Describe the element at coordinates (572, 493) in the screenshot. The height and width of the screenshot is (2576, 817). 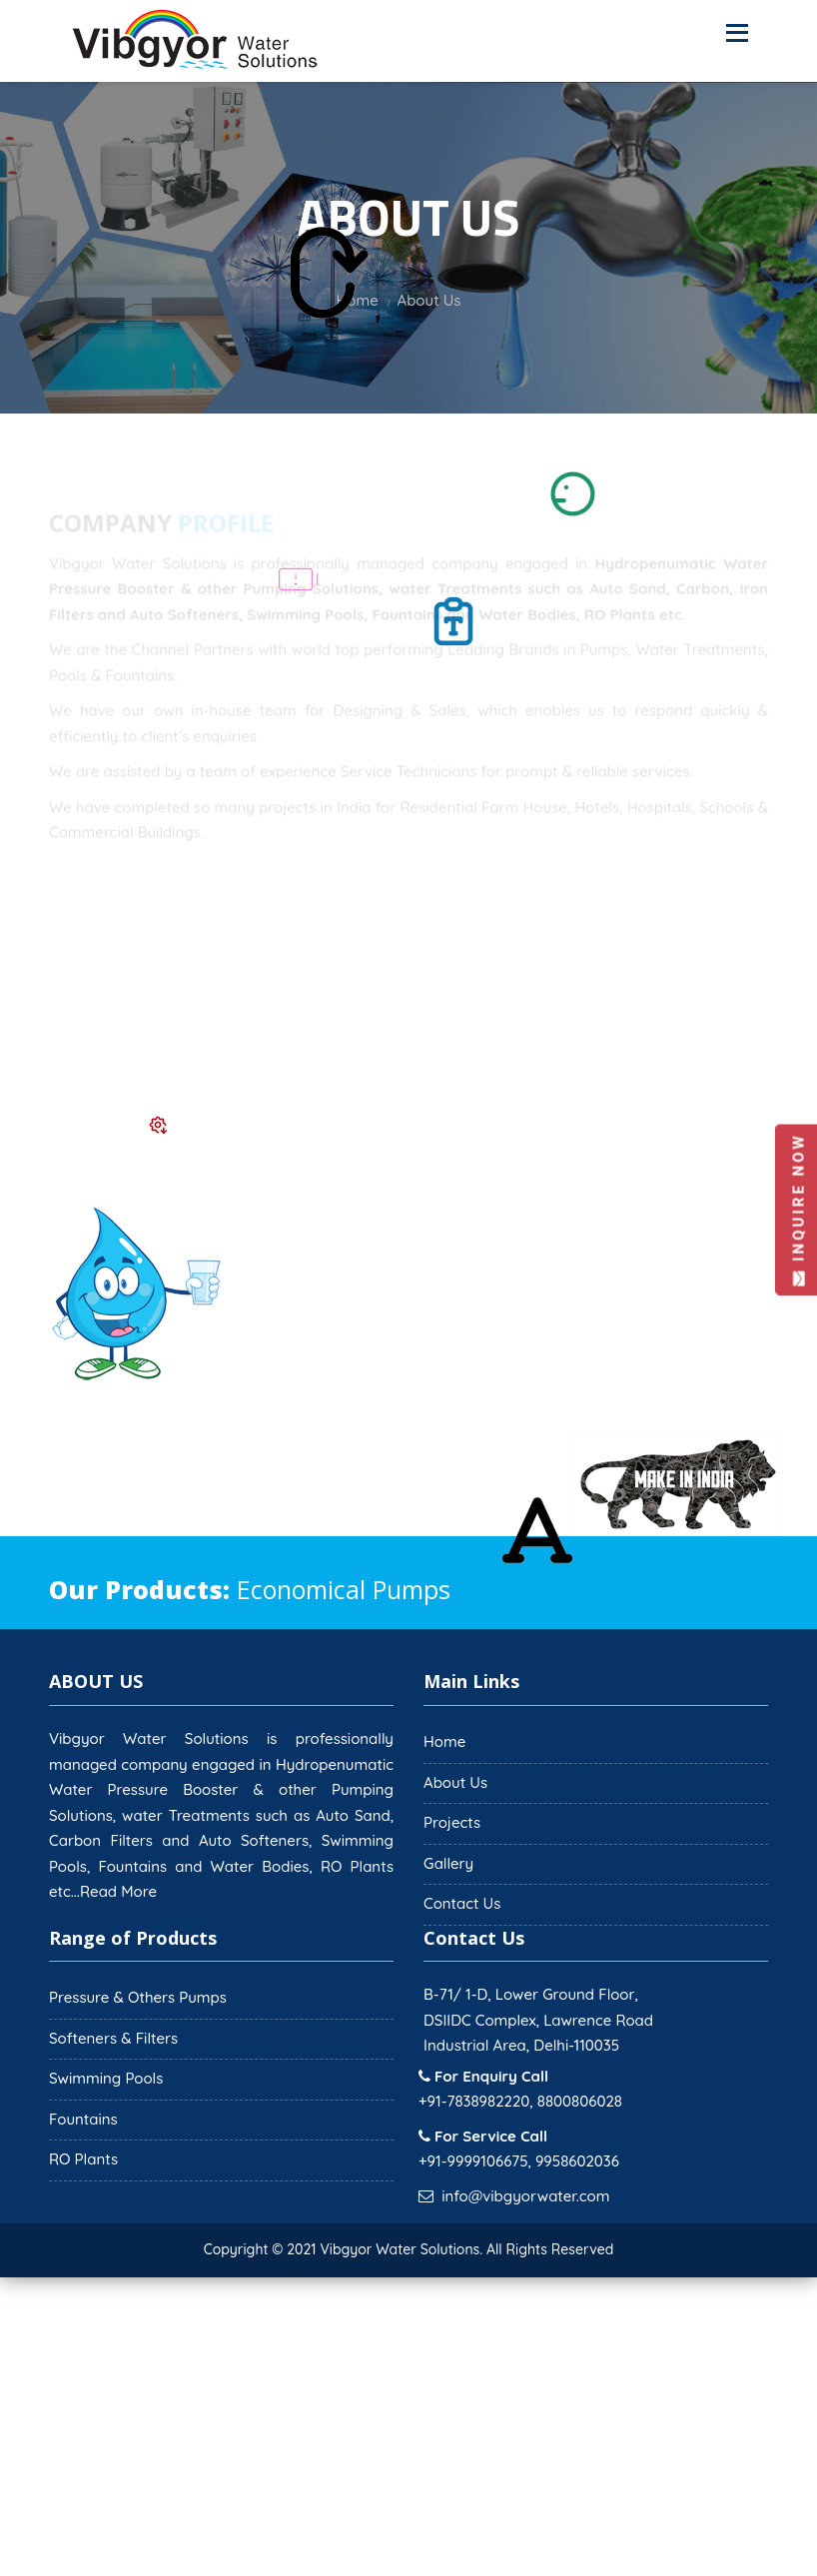
I see `emoji or reaction looking left` at that location.